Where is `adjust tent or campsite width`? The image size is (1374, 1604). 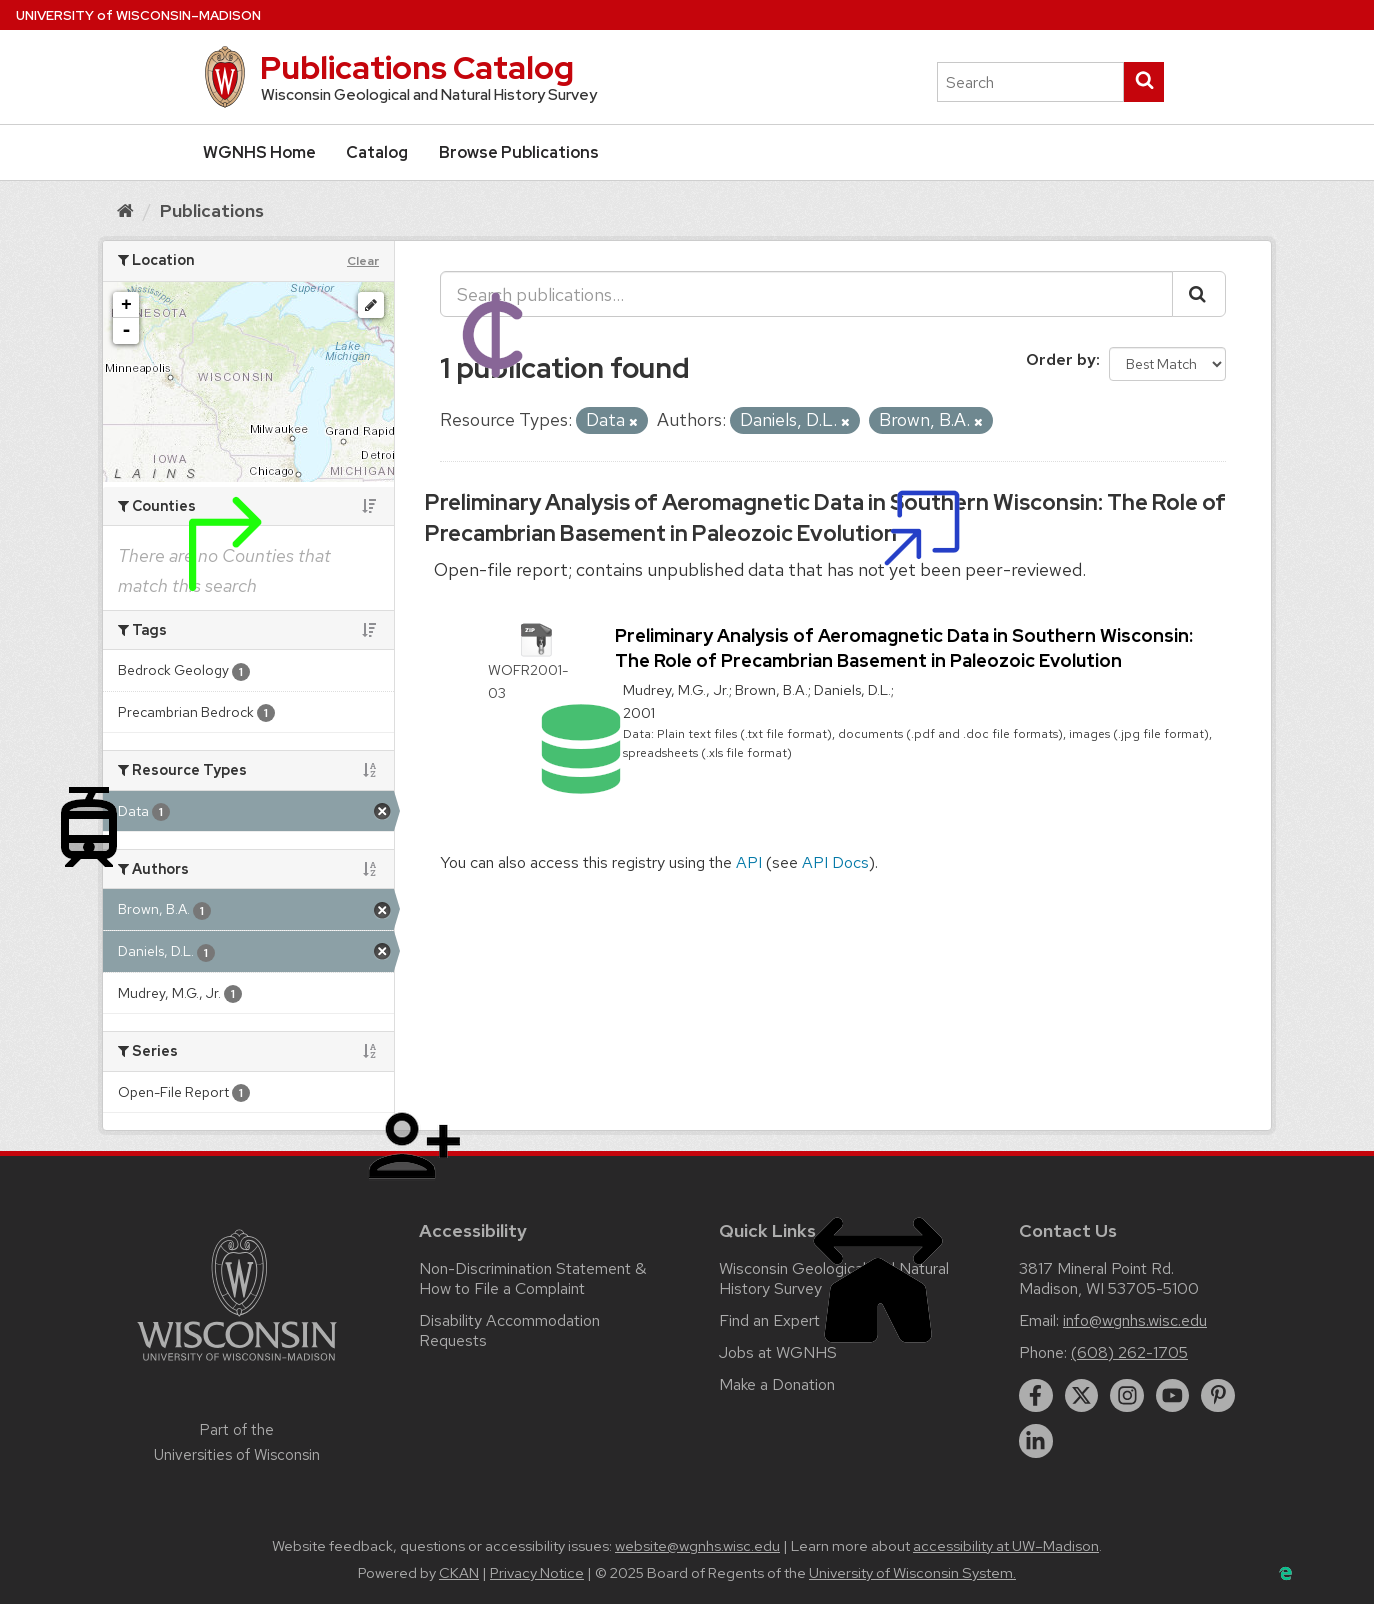 adjust tent or campsite width is located at coordinates (878, 1280).